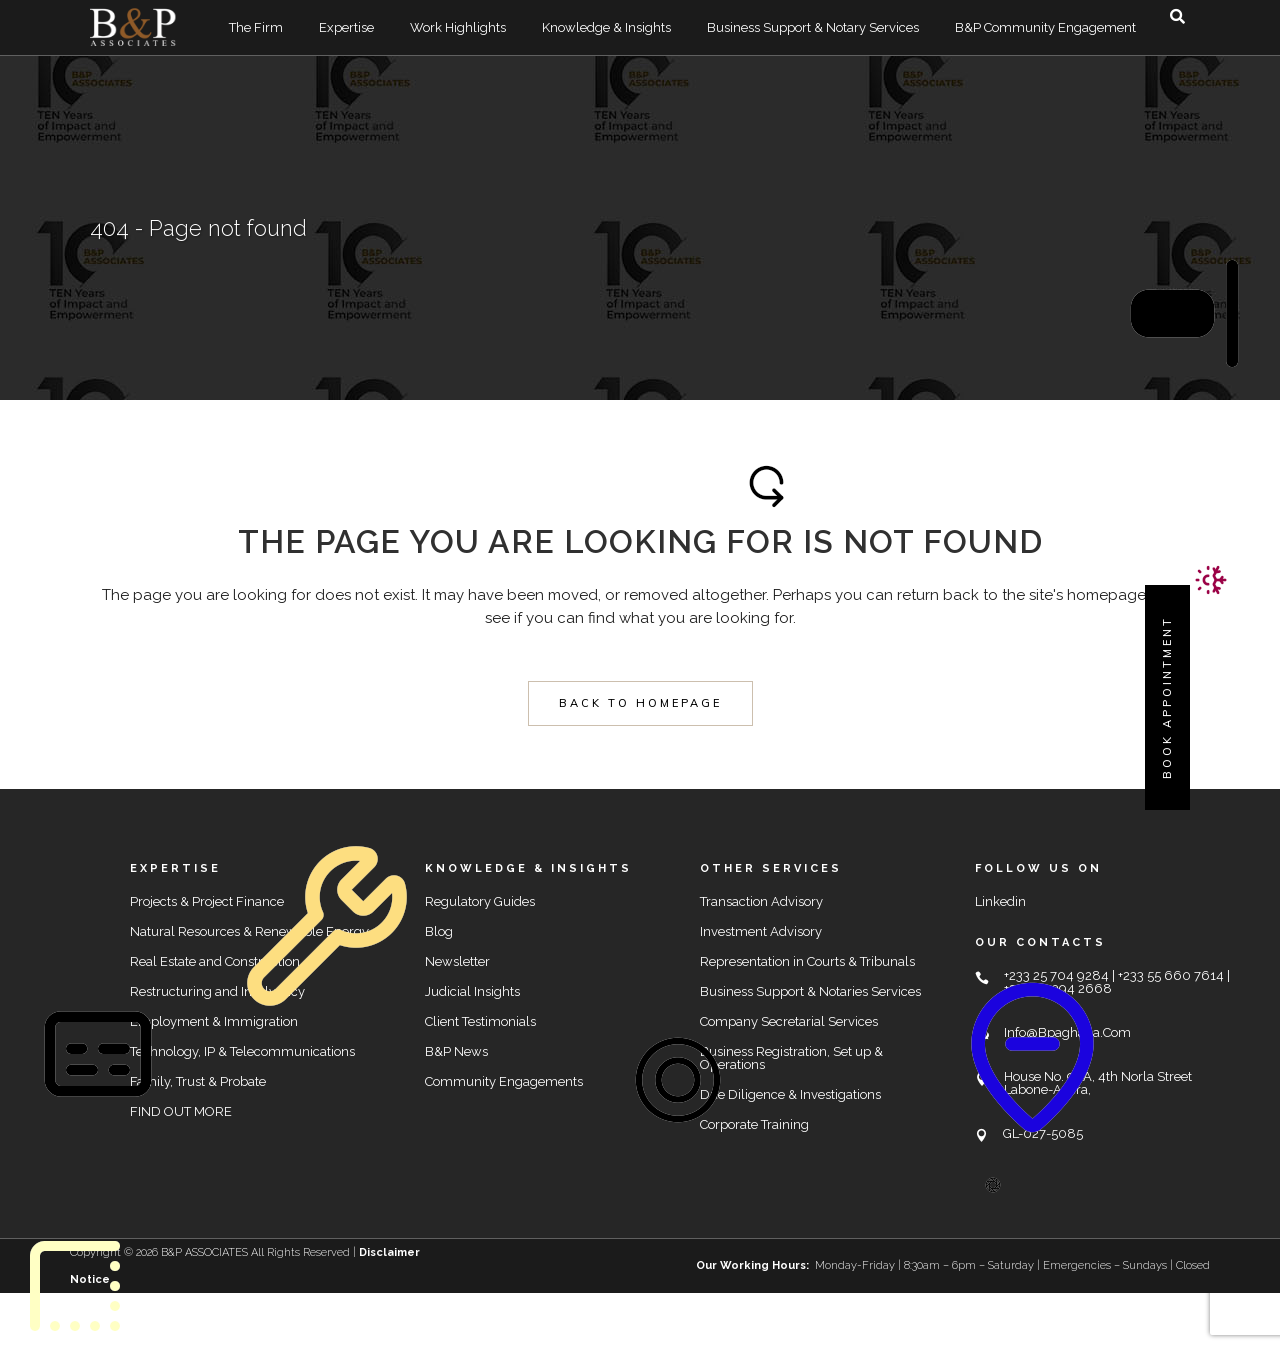 The width and height of the screenshot is (1280, 1349). What do you see at coordinates (1211, 580) in the screenshot?
I see `toggle between hot and cold temperature settings` at bounding box center [1211, 580].